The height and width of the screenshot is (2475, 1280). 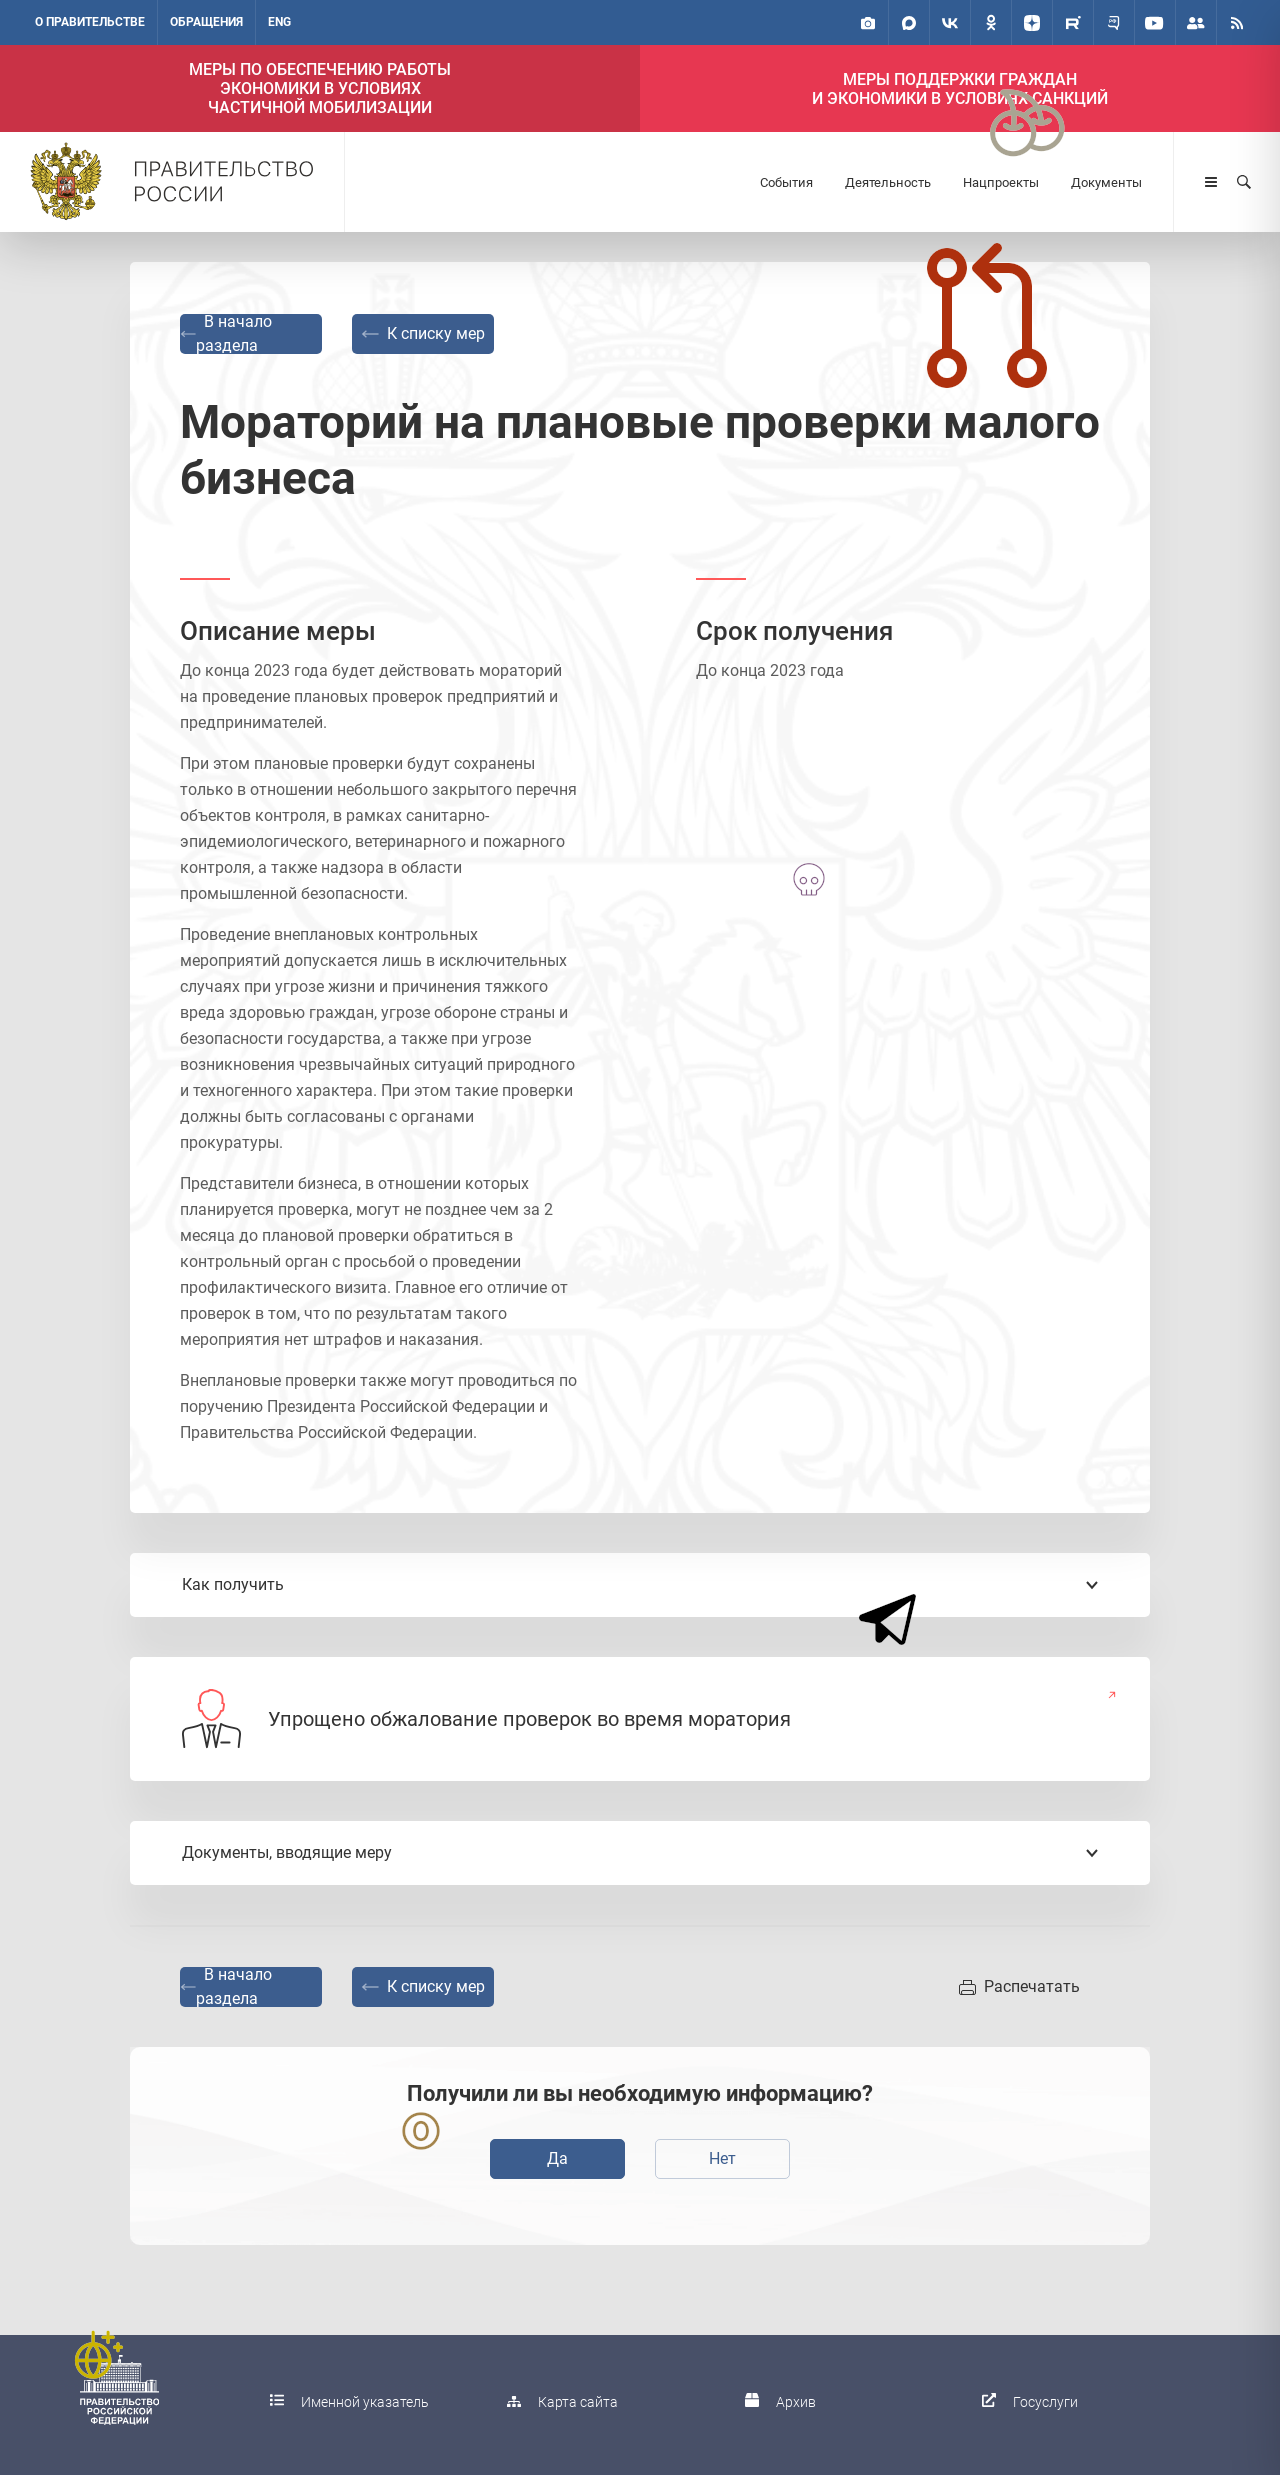 What do you see at coordinates (987, 318) in the screenshot?
I see `create a new pull request` at bounding box center [987, 318].